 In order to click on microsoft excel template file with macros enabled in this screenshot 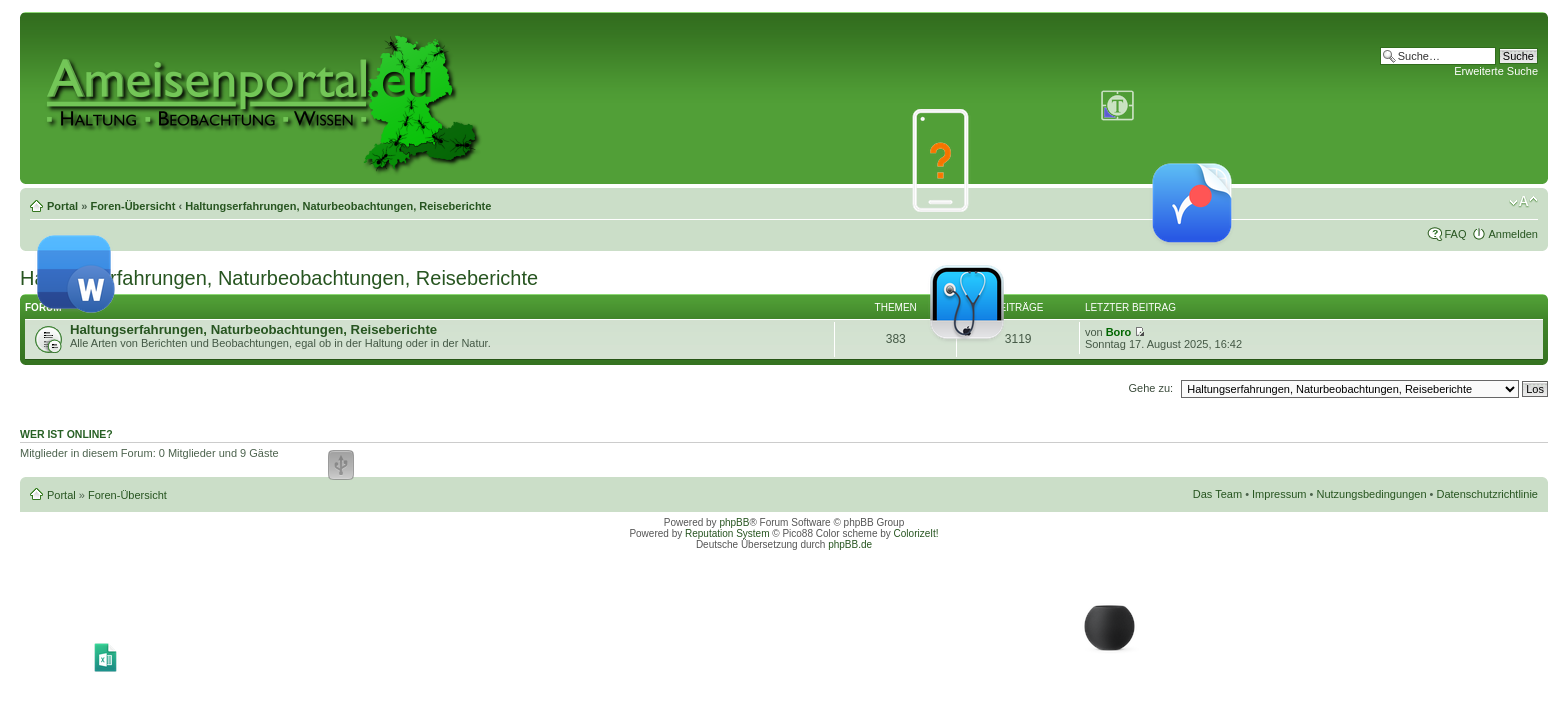, I will do `click(105, 657)`.